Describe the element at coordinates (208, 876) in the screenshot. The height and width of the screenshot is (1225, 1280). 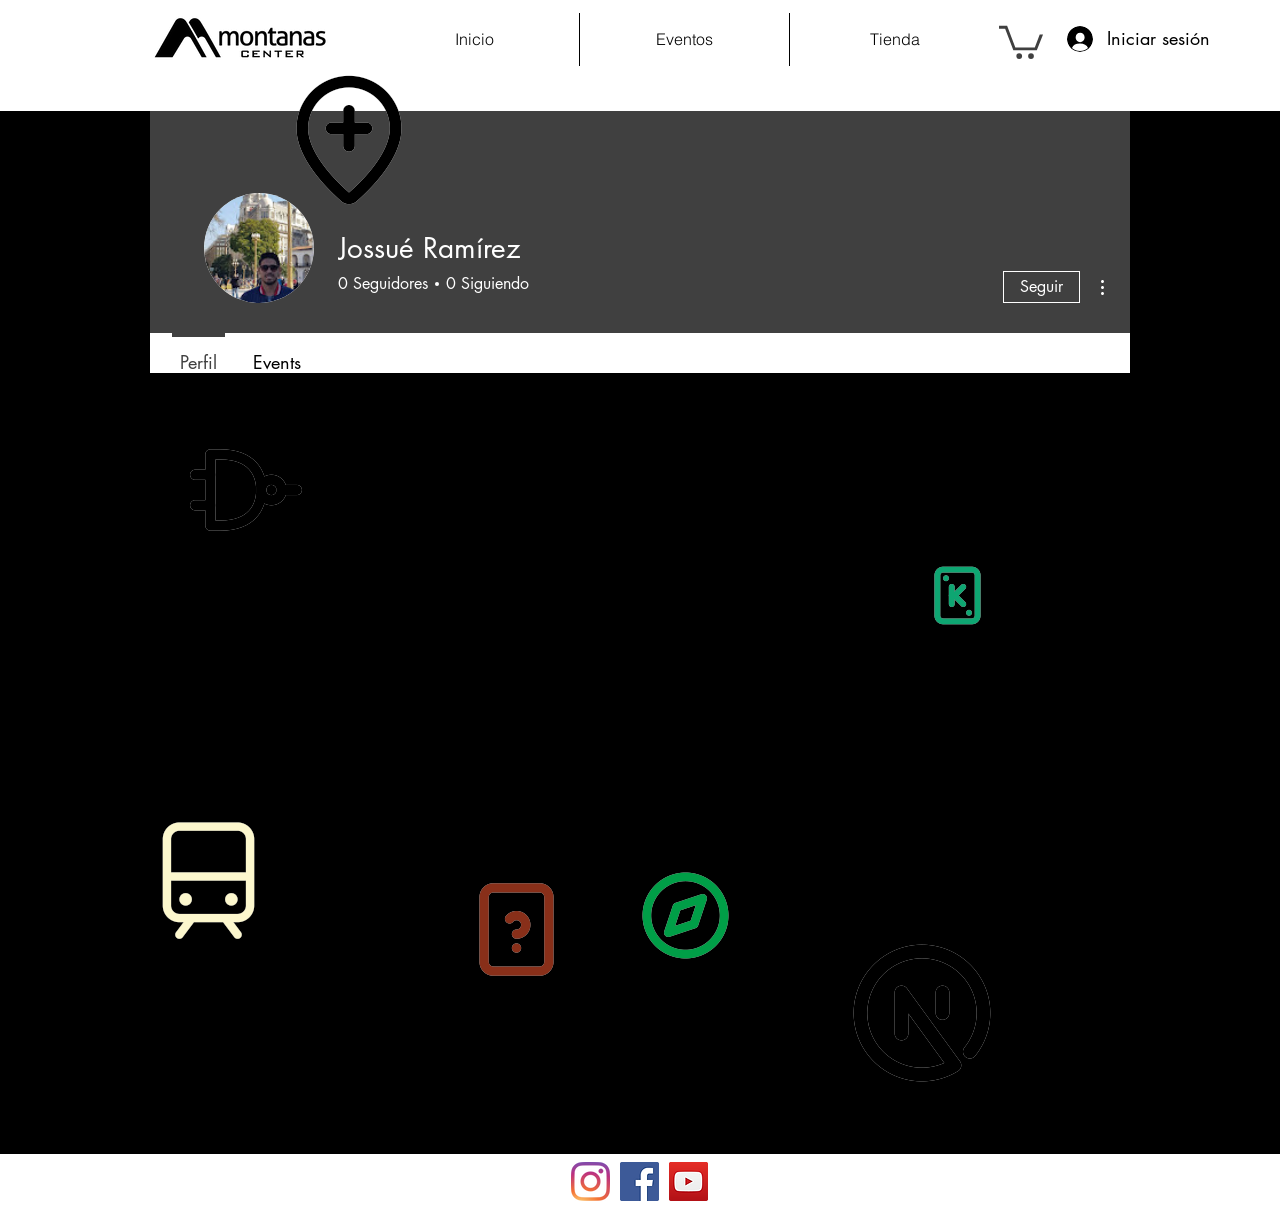
I see `access train schedules or rail services` at that location.